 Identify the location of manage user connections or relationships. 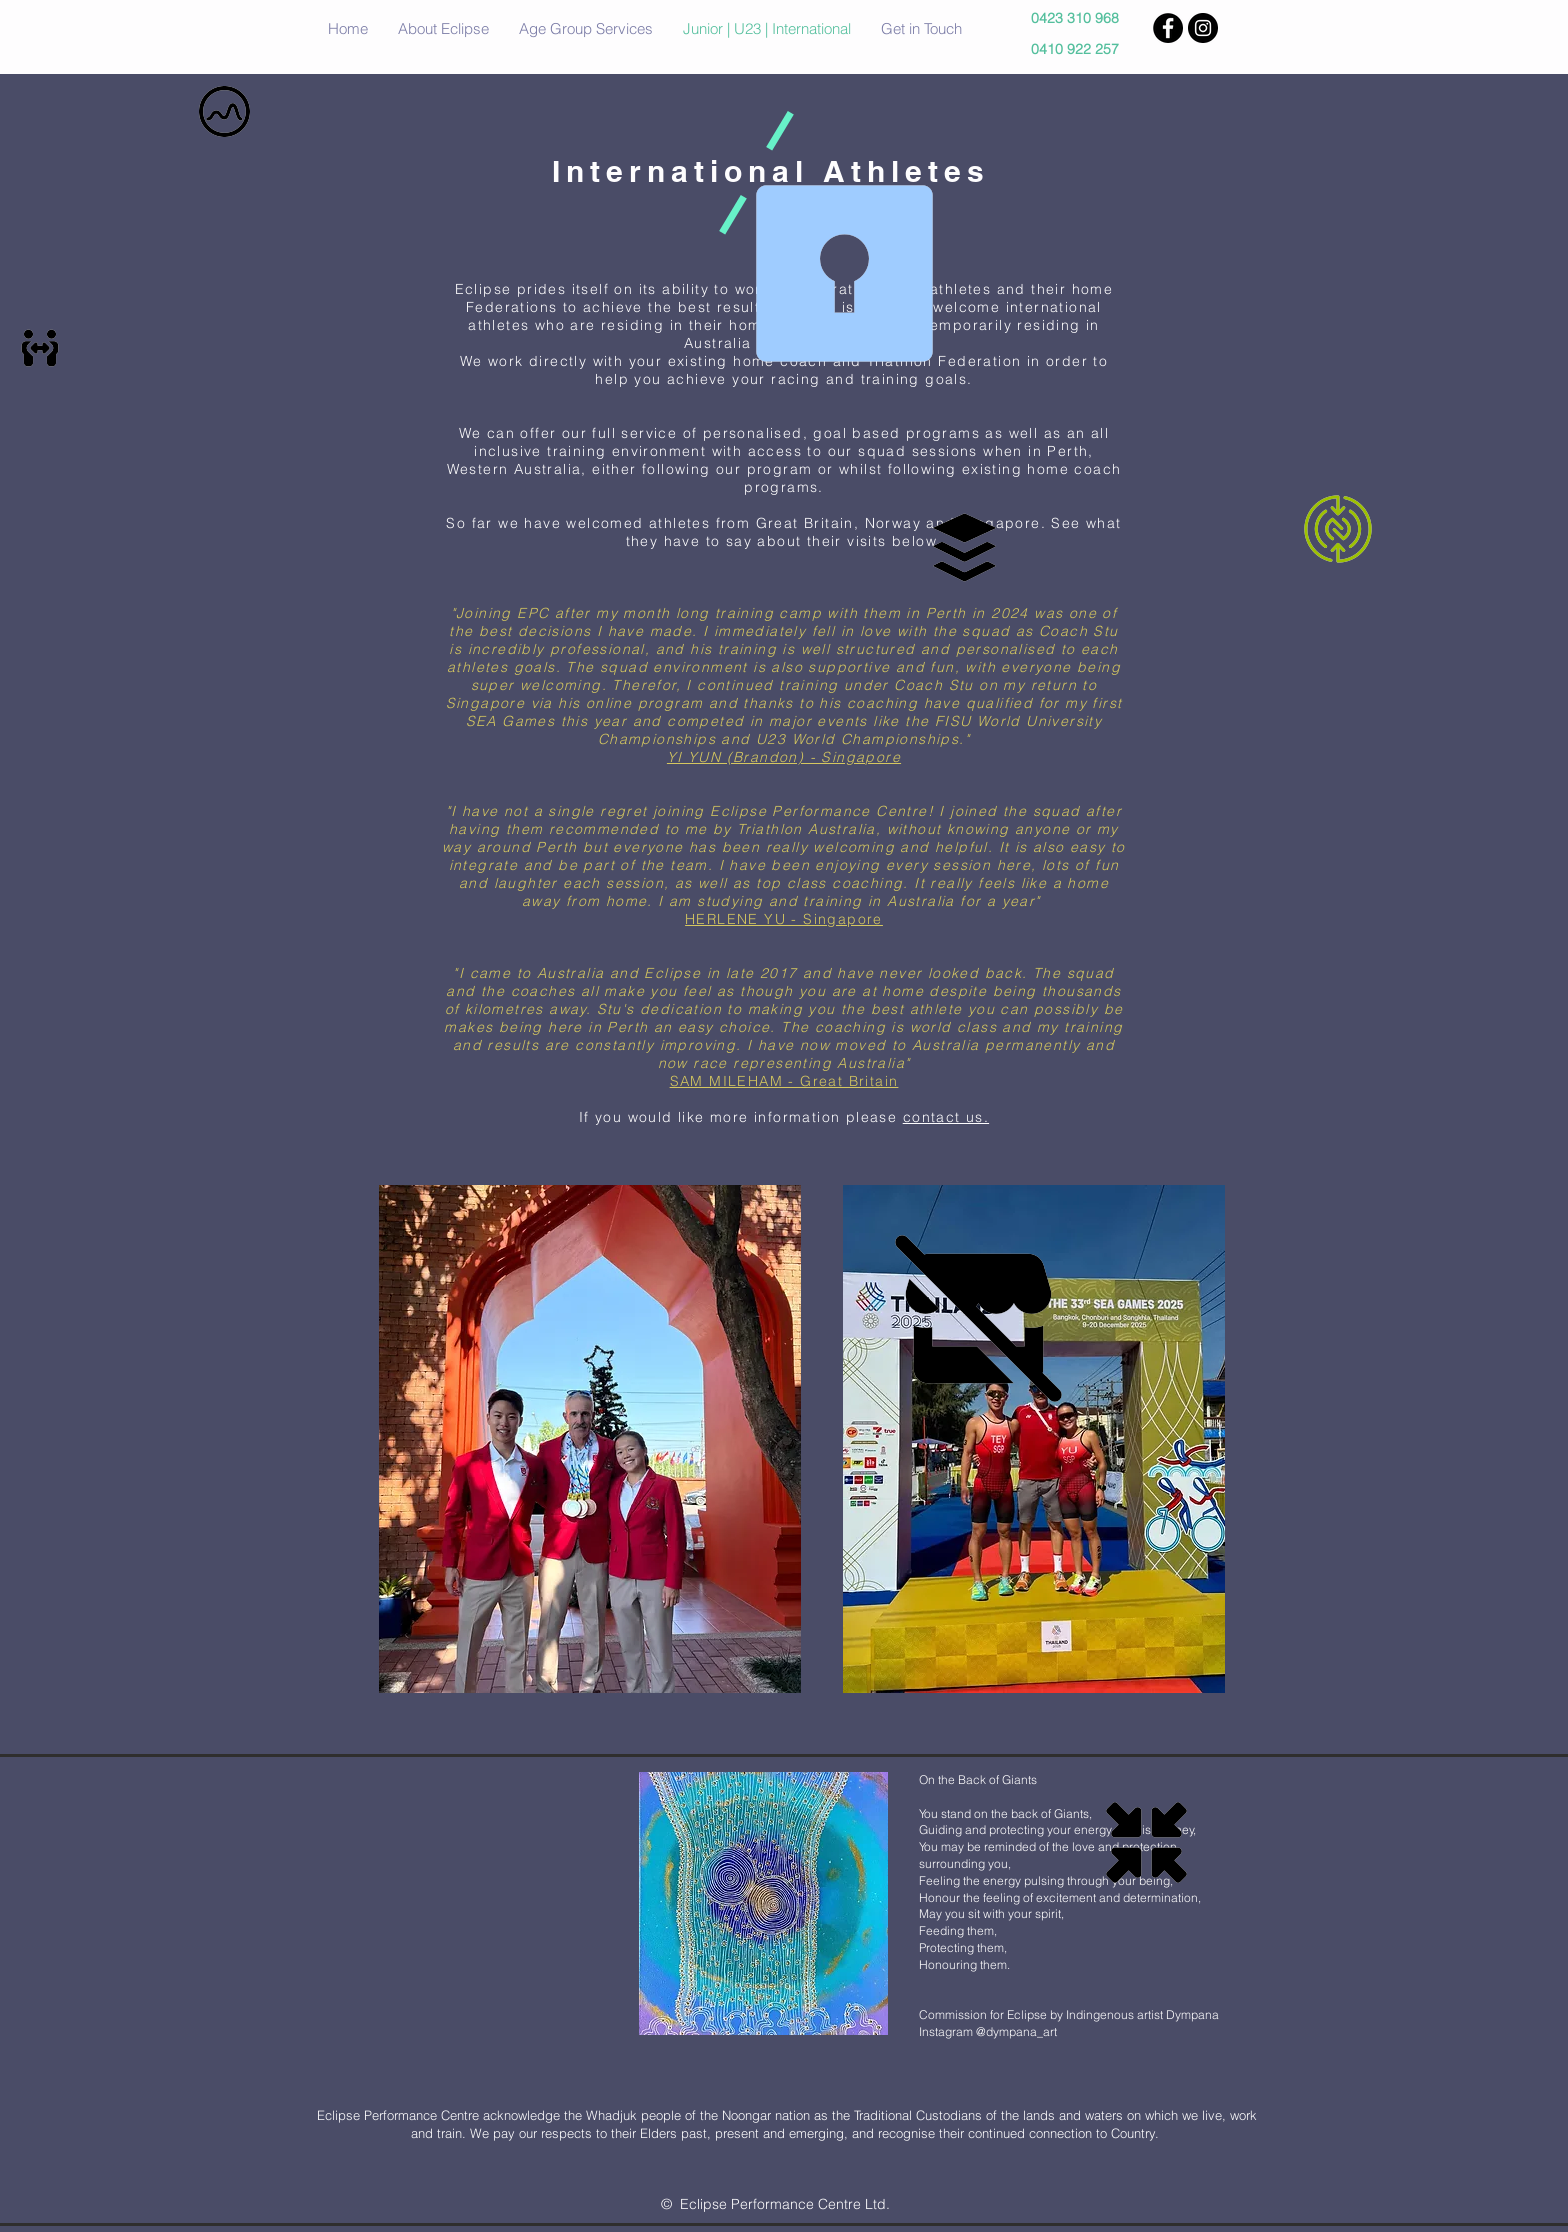
(40, 348).